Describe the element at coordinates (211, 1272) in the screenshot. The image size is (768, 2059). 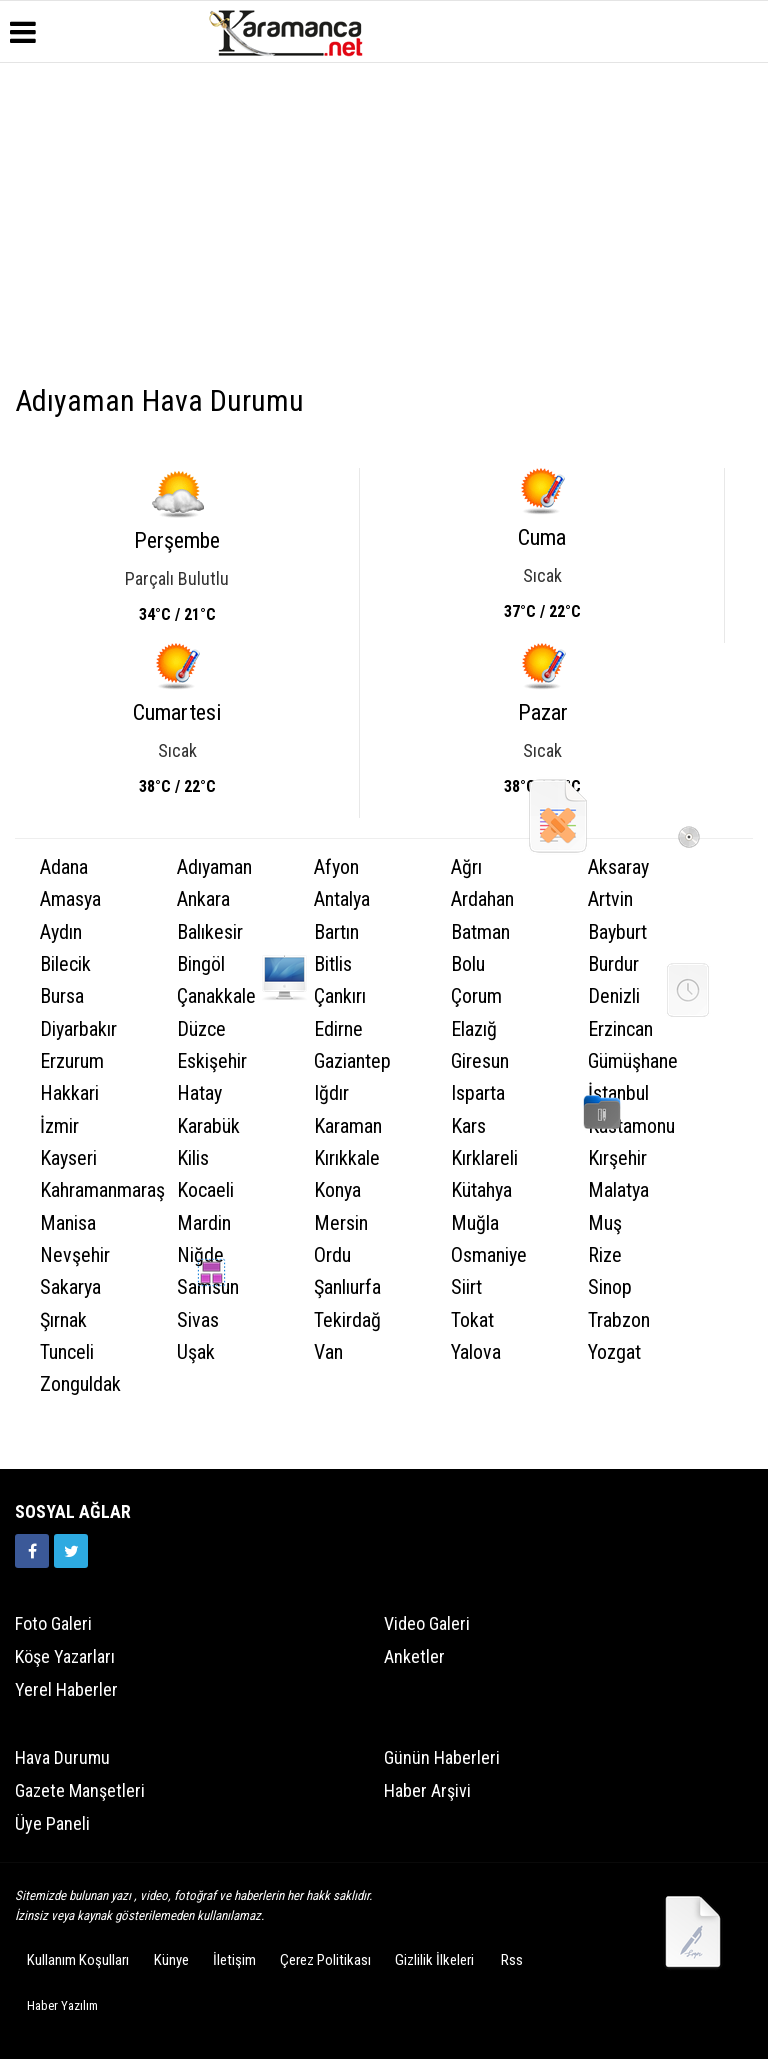
I see `select all items in the current view` at that location.